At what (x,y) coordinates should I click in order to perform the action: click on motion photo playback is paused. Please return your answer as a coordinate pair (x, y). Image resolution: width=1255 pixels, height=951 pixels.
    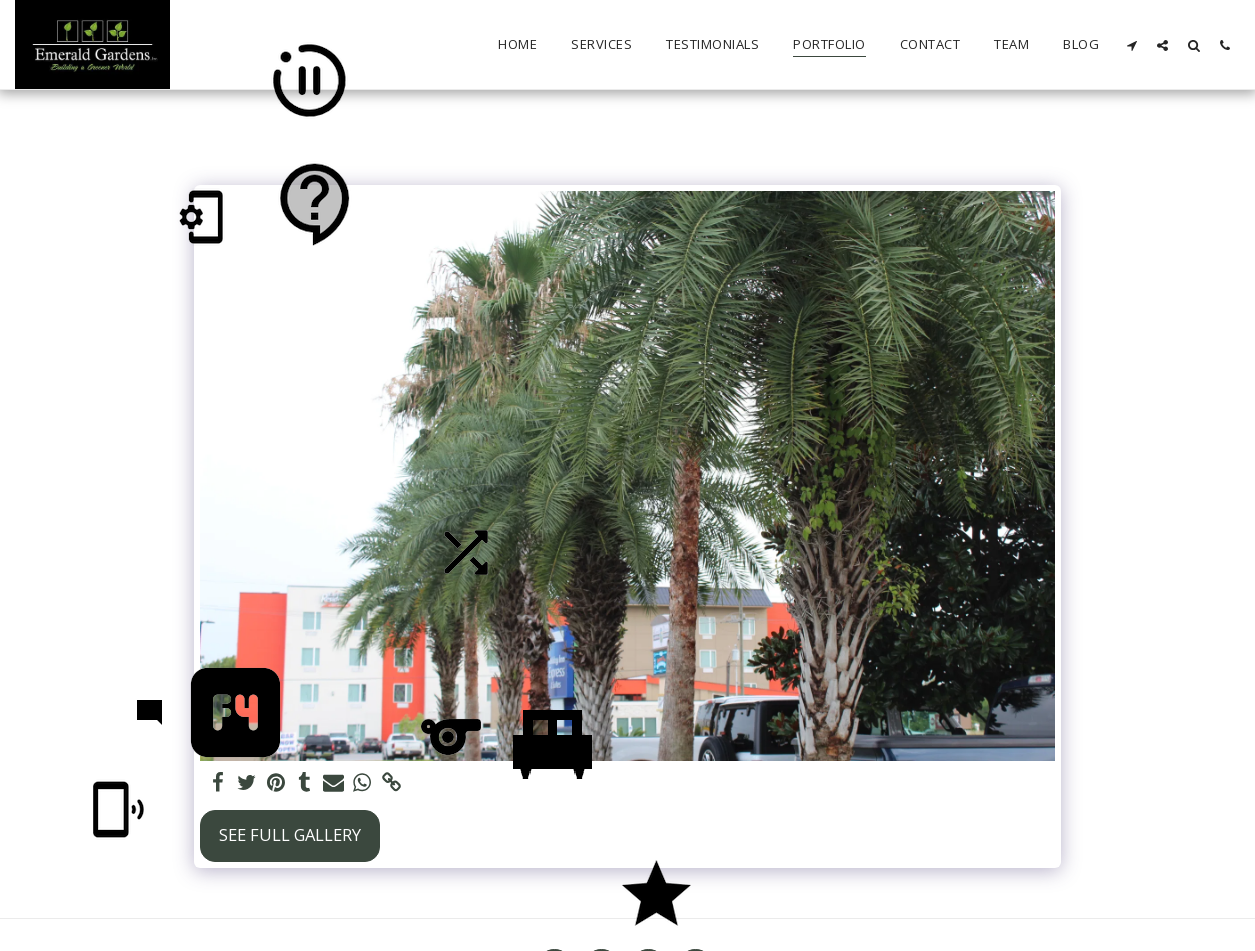
    Looking at the image, I should click on (309, 80).